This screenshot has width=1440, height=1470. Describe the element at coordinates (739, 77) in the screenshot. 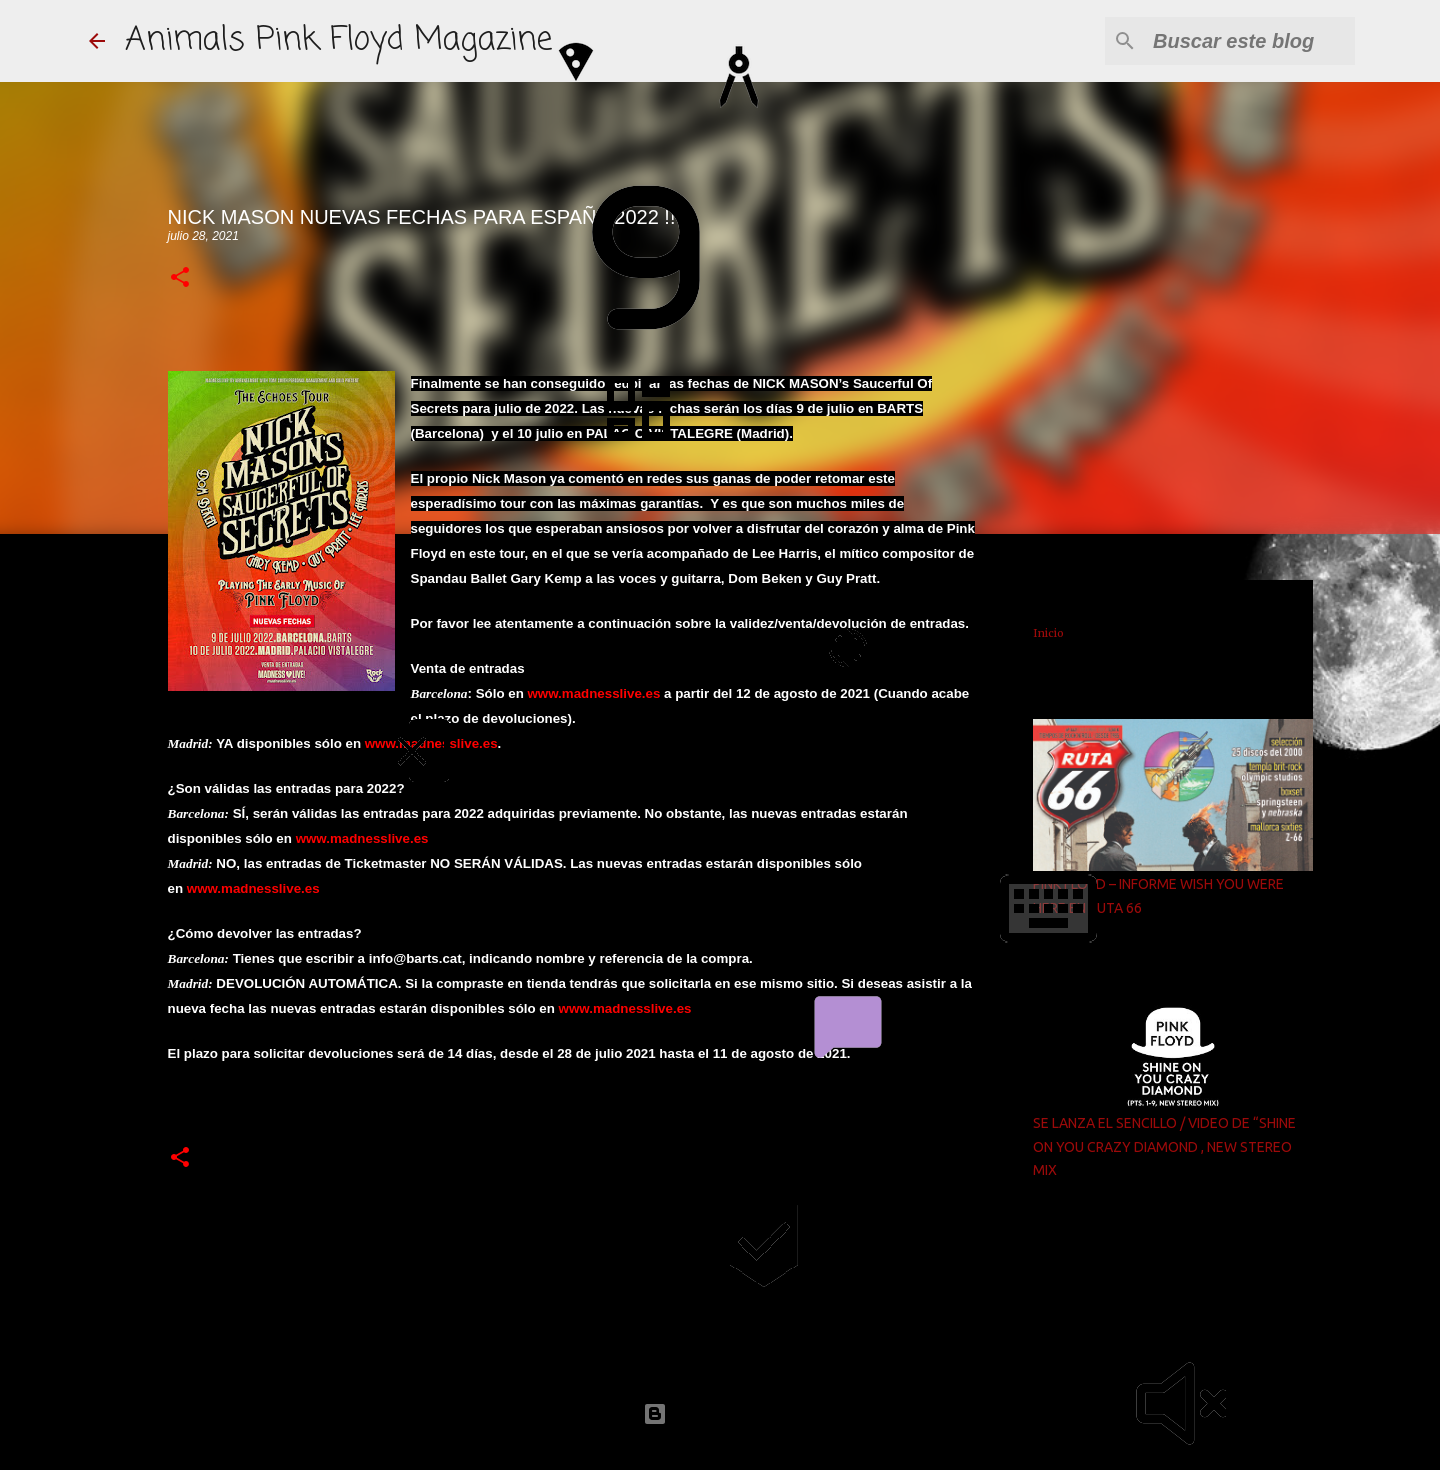

I see `access architecture or design tools` at that location.